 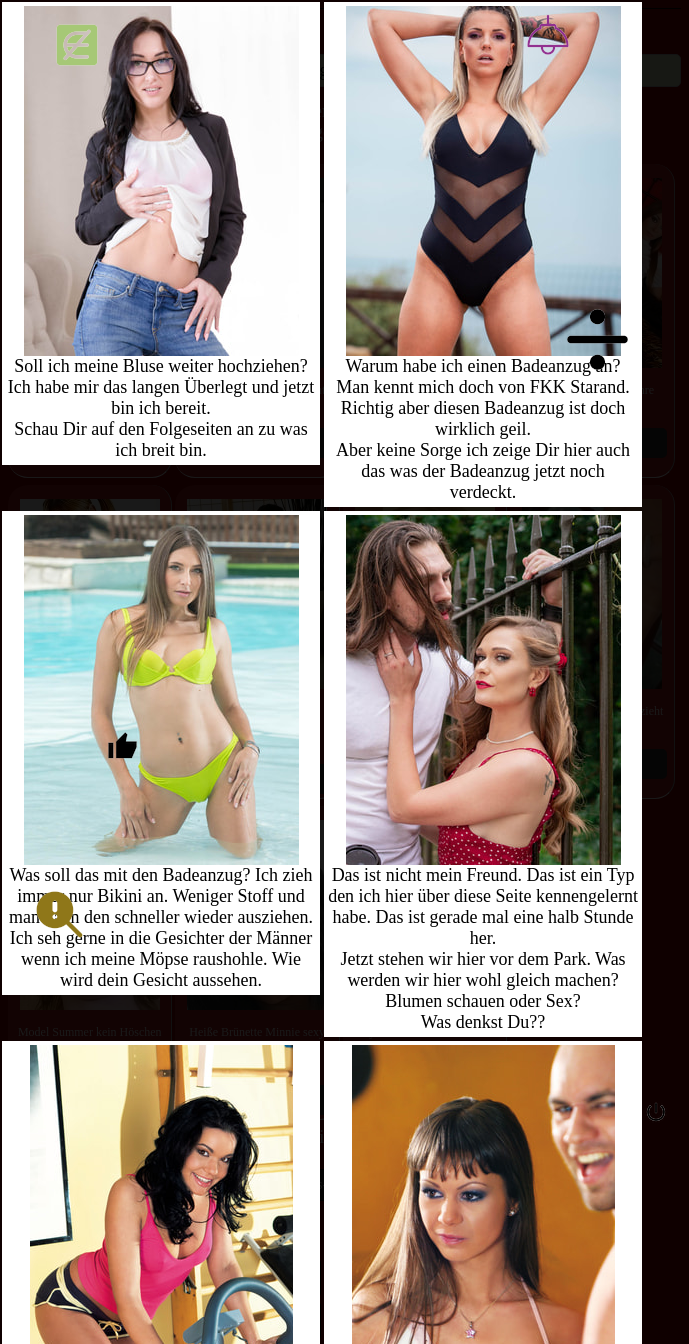 I want to click on toggle pendant light on/off, so click(x=548, y=37).